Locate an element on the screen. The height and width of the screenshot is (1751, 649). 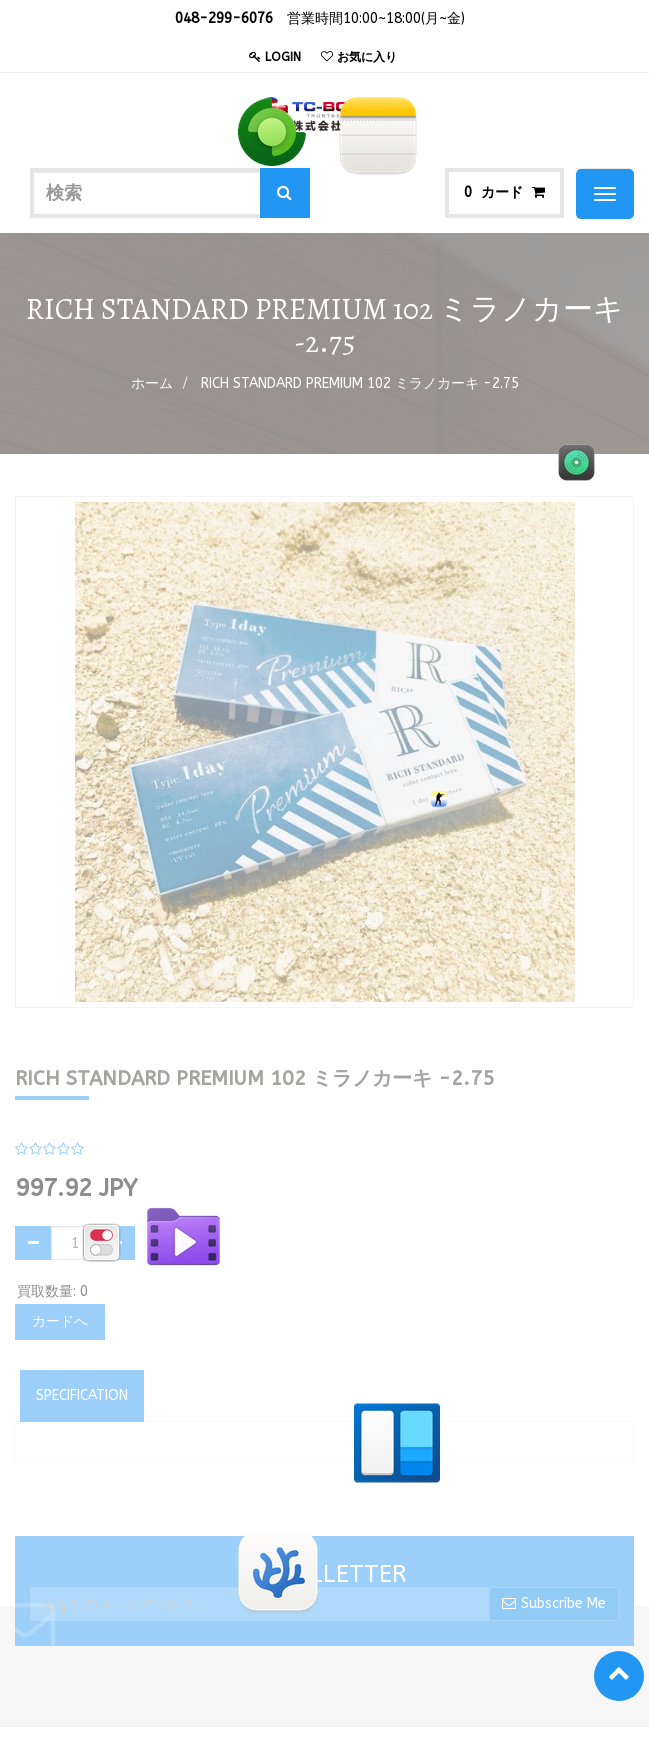
open the widgets panel is located at coordinates (397, 1443).